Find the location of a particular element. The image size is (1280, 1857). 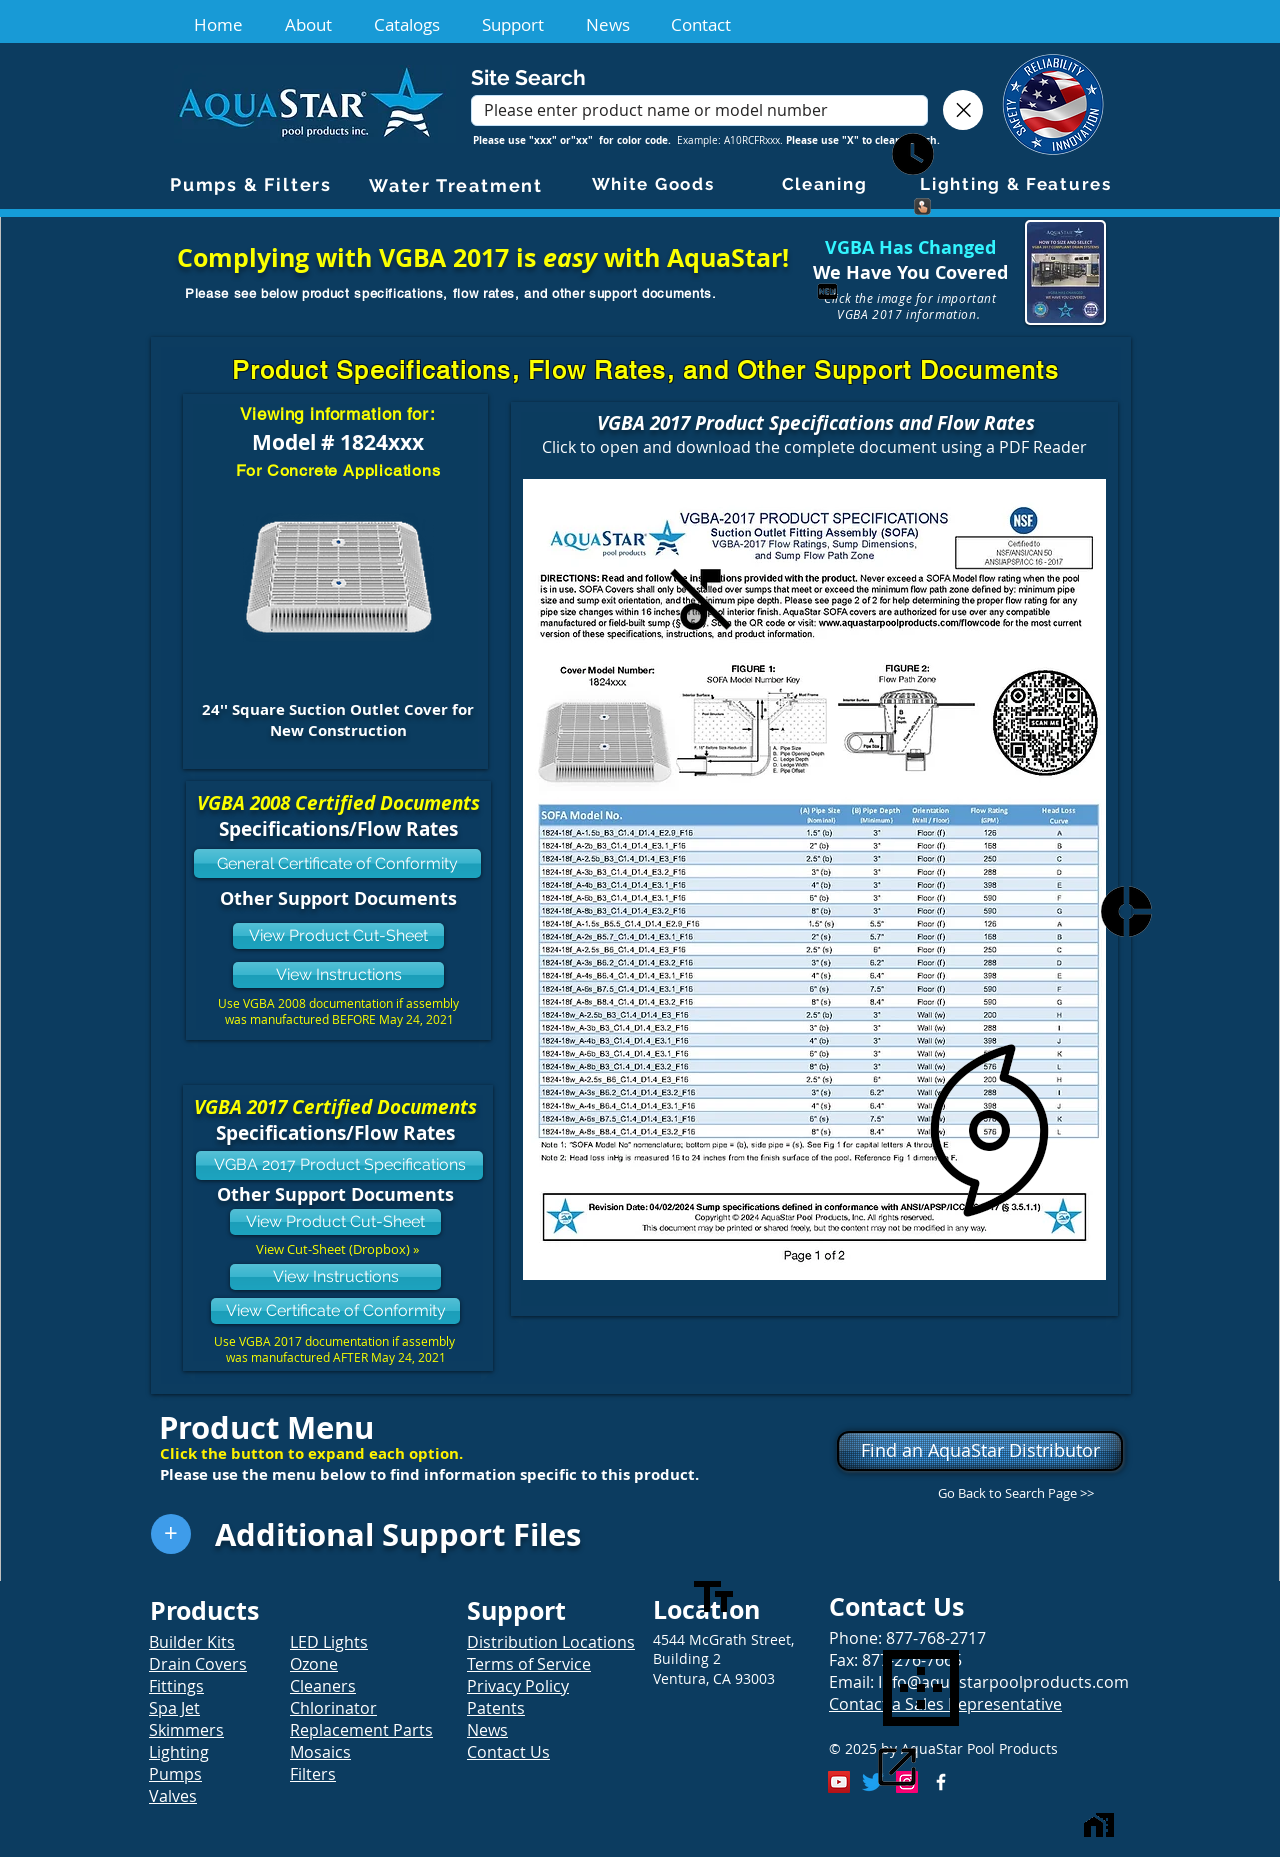

switch between home and office mode is located at coordinates (1099, 1825).